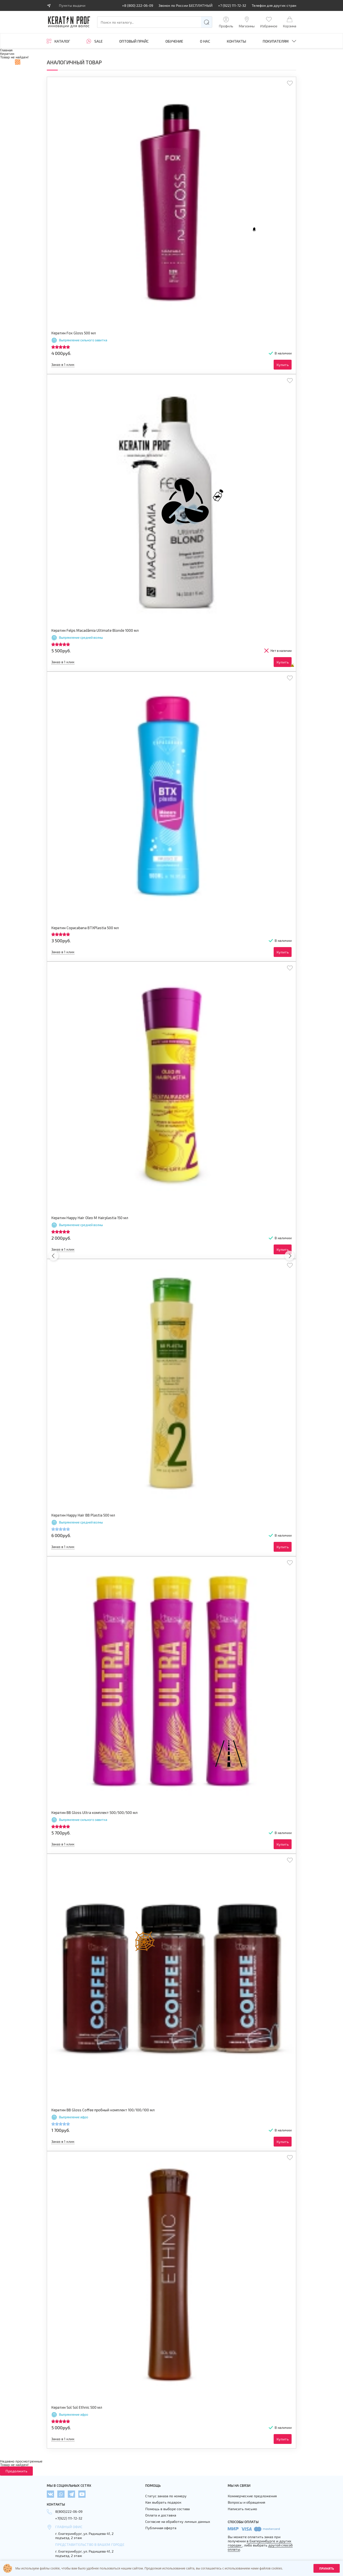  What do you see at coordinates (254, 230) in the screenshot?
I see `indicates device power status` at bounding box center [254, 230].